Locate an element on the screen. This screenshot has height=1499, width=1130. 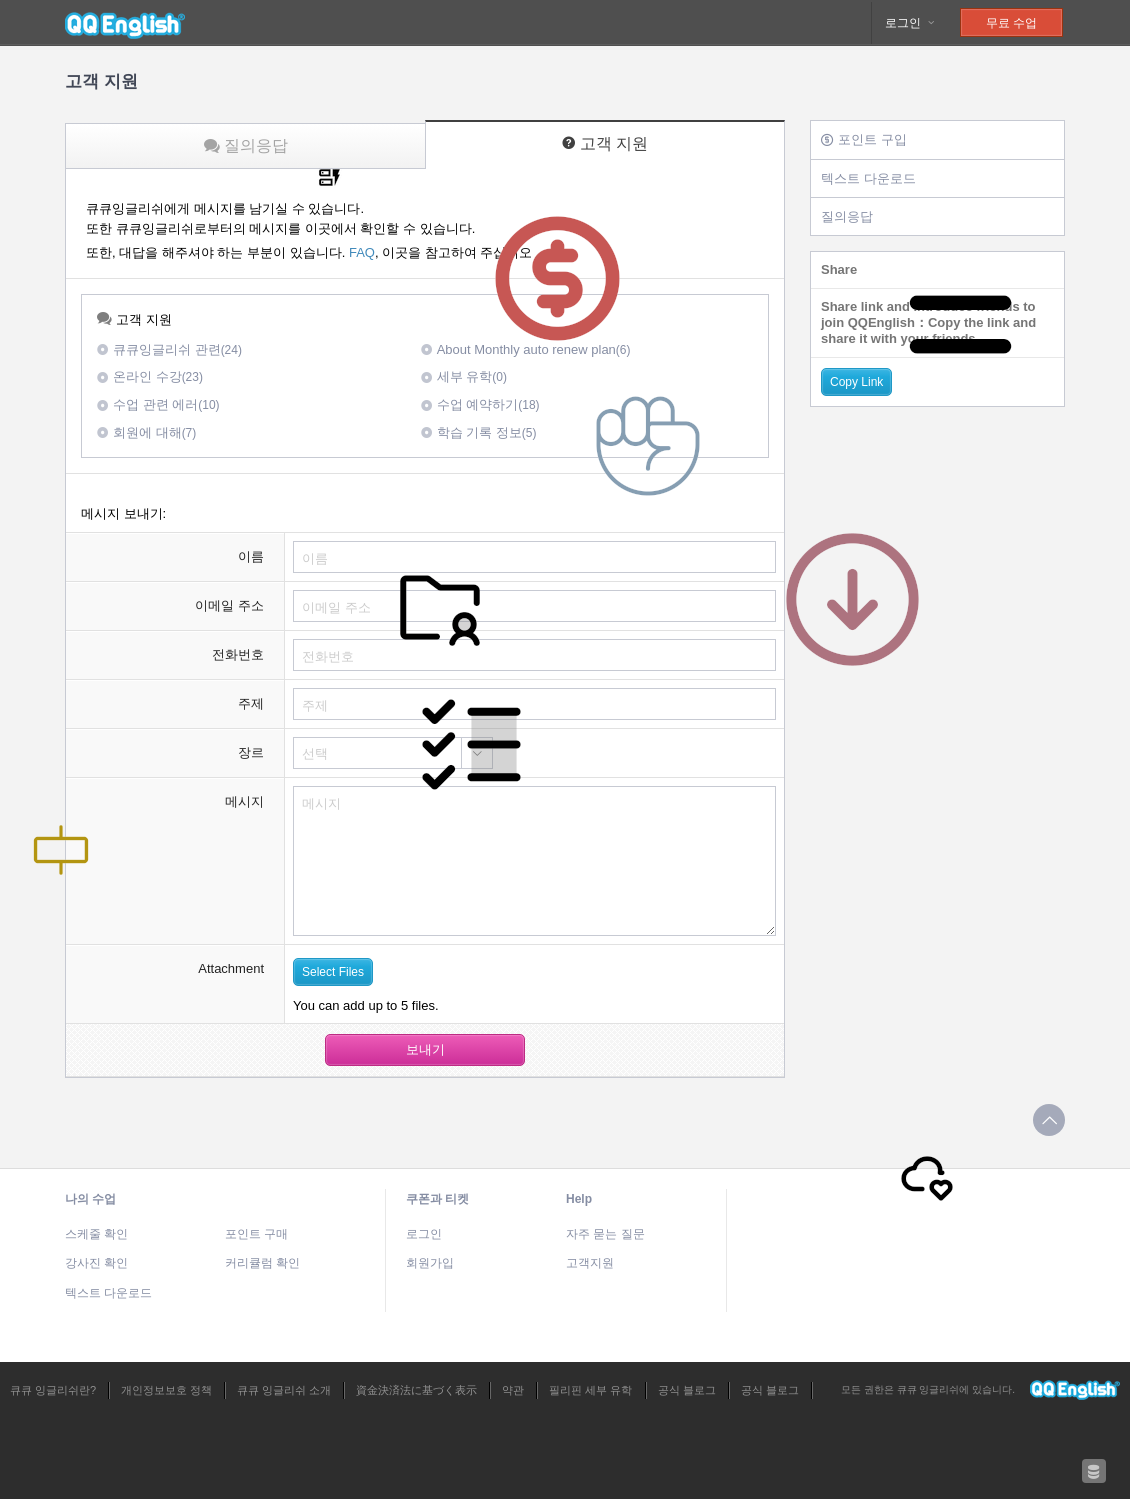
align object to horizontal center is located at coordinates (61, 850).